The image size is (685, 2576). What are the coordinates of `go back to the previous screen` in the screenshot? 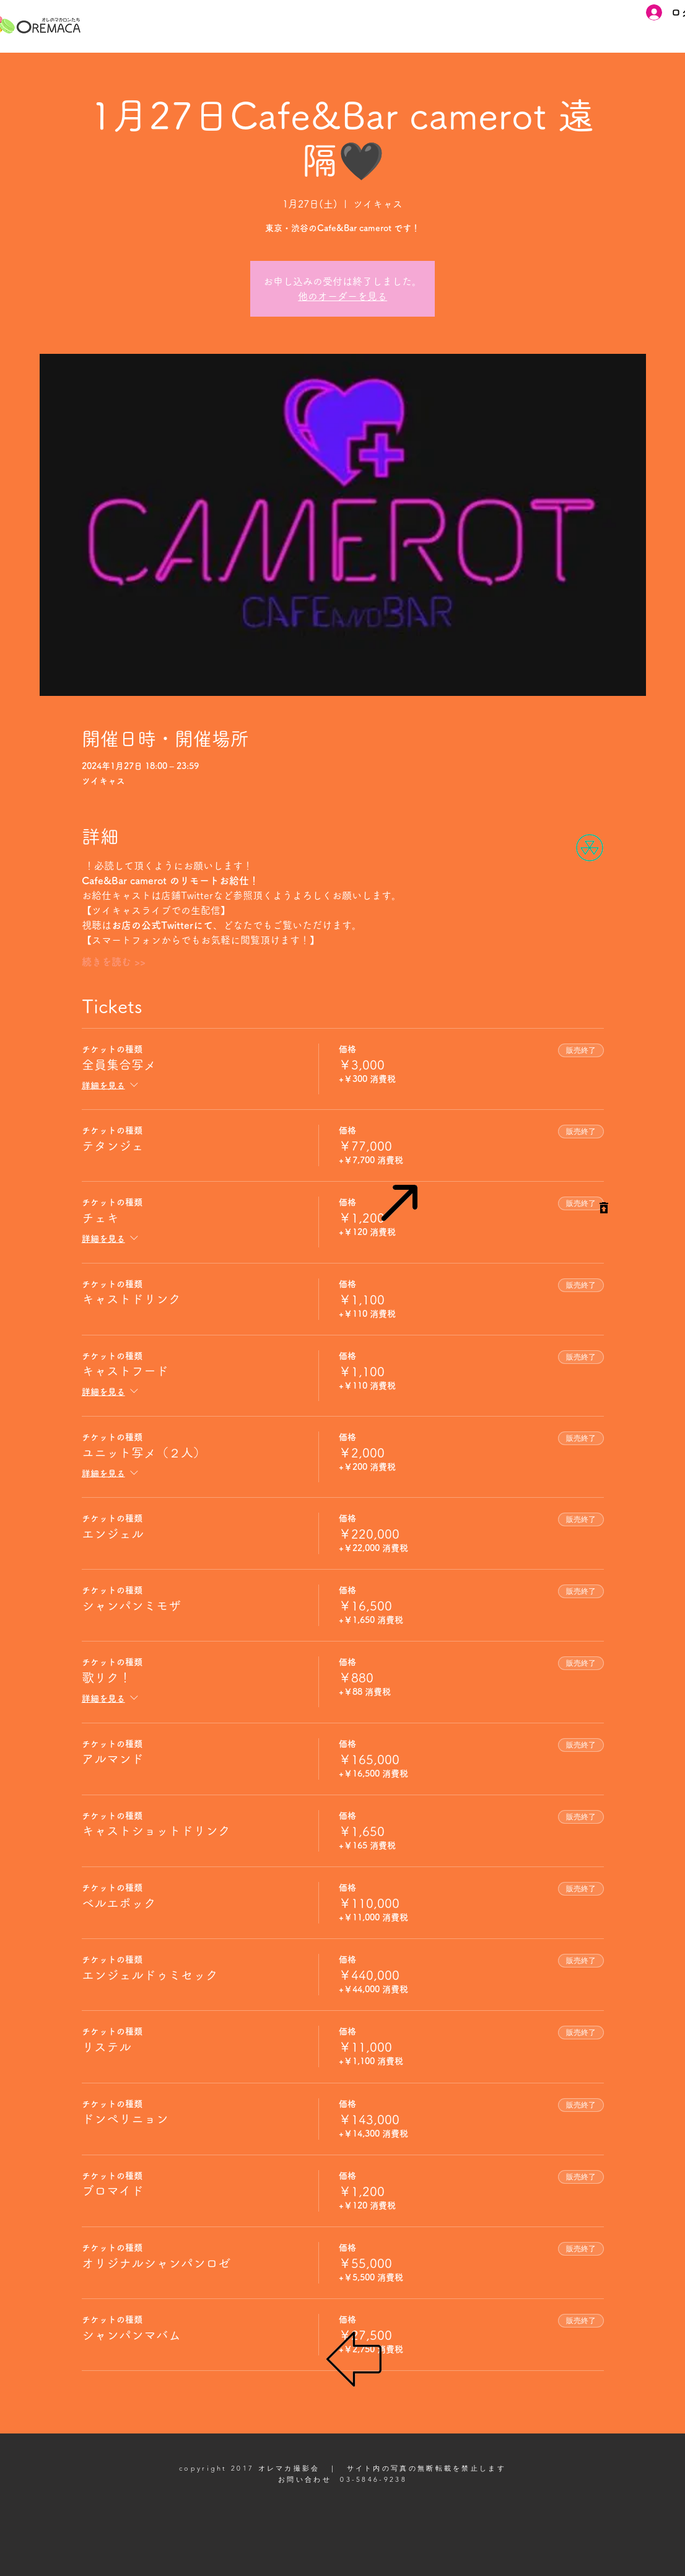 It's located at (356, 2359).